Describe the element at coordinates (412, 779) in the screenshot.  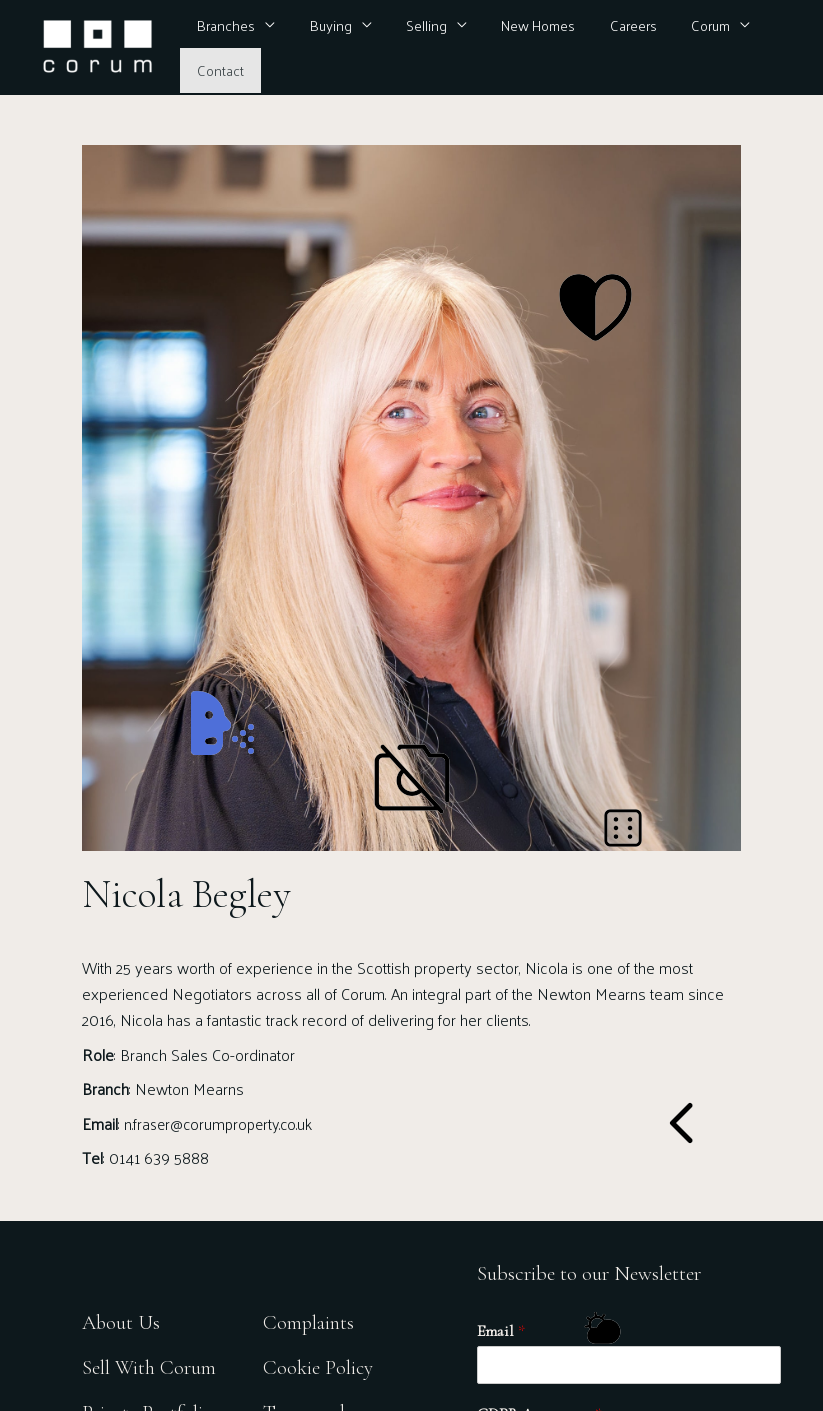
I see `camera access is disabled` at that location.